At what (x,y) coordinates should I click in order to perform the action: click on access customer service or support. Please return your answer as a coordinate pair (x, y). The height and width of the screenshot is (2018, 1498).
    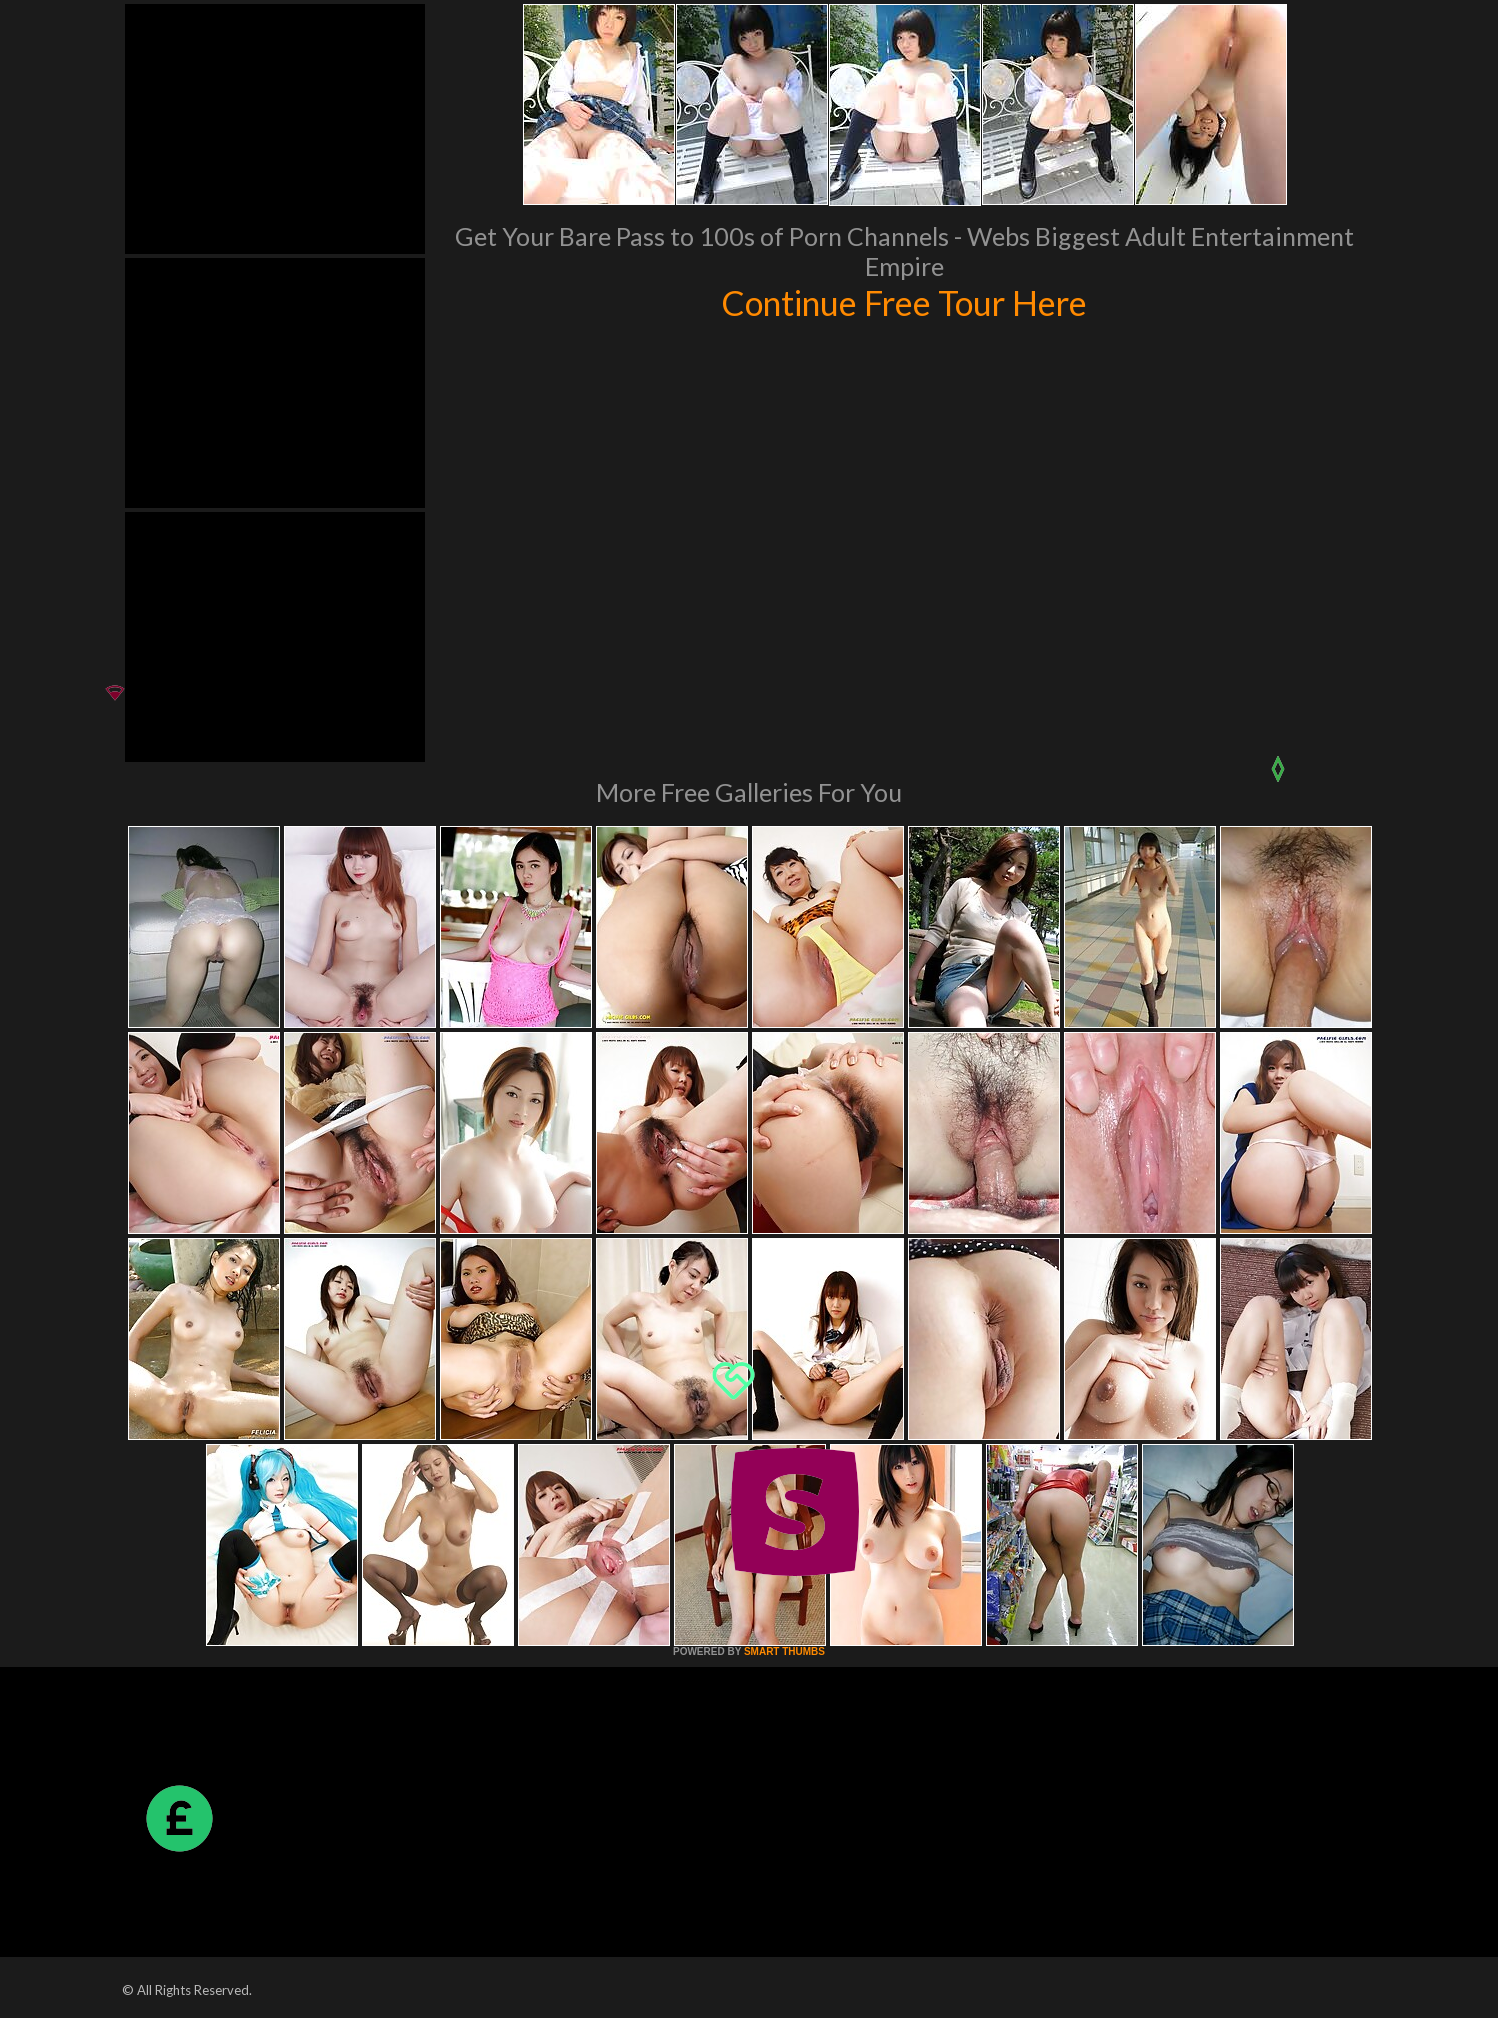
    Looking at the image, I should click on (733, 1380).